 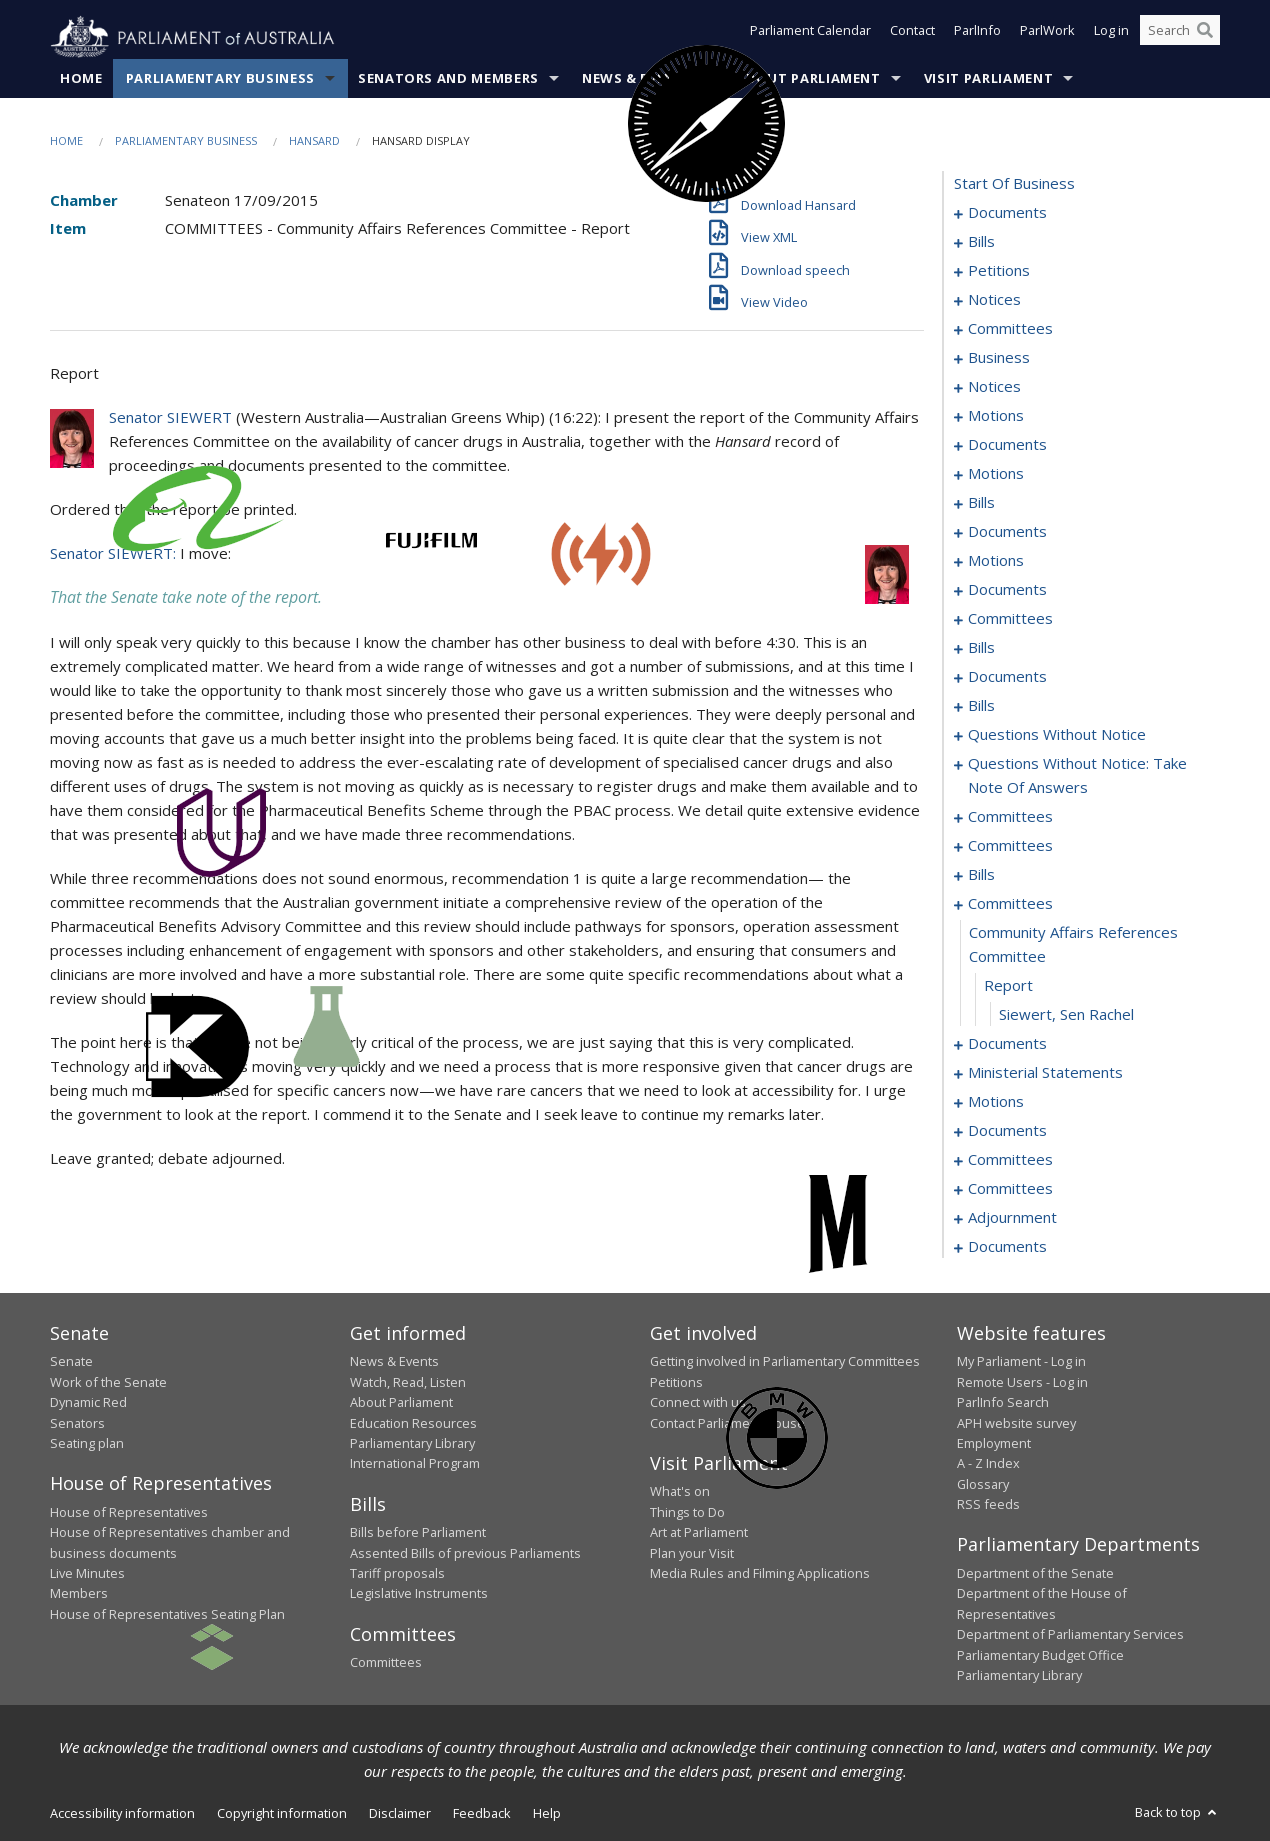 I want to click on open the Udacity learning platform, so click(x=221, y=832).